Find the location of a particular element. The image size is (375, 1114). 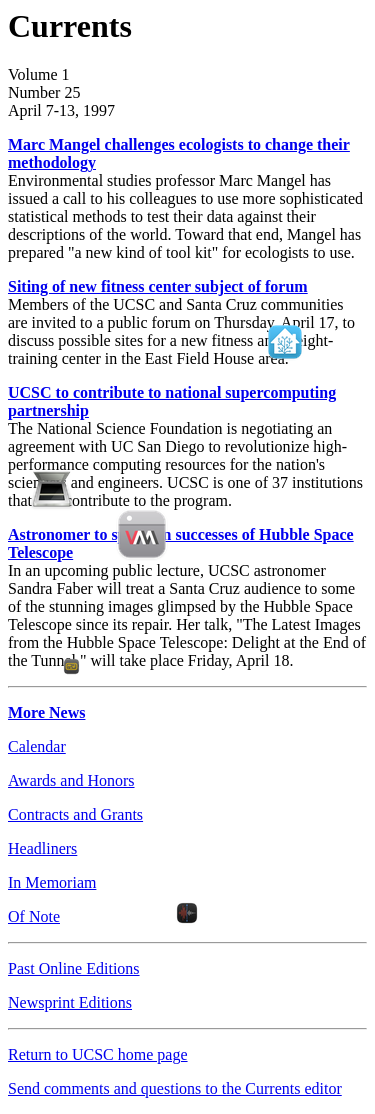

open virtual machine preferences is located at coordinates (142, 535).